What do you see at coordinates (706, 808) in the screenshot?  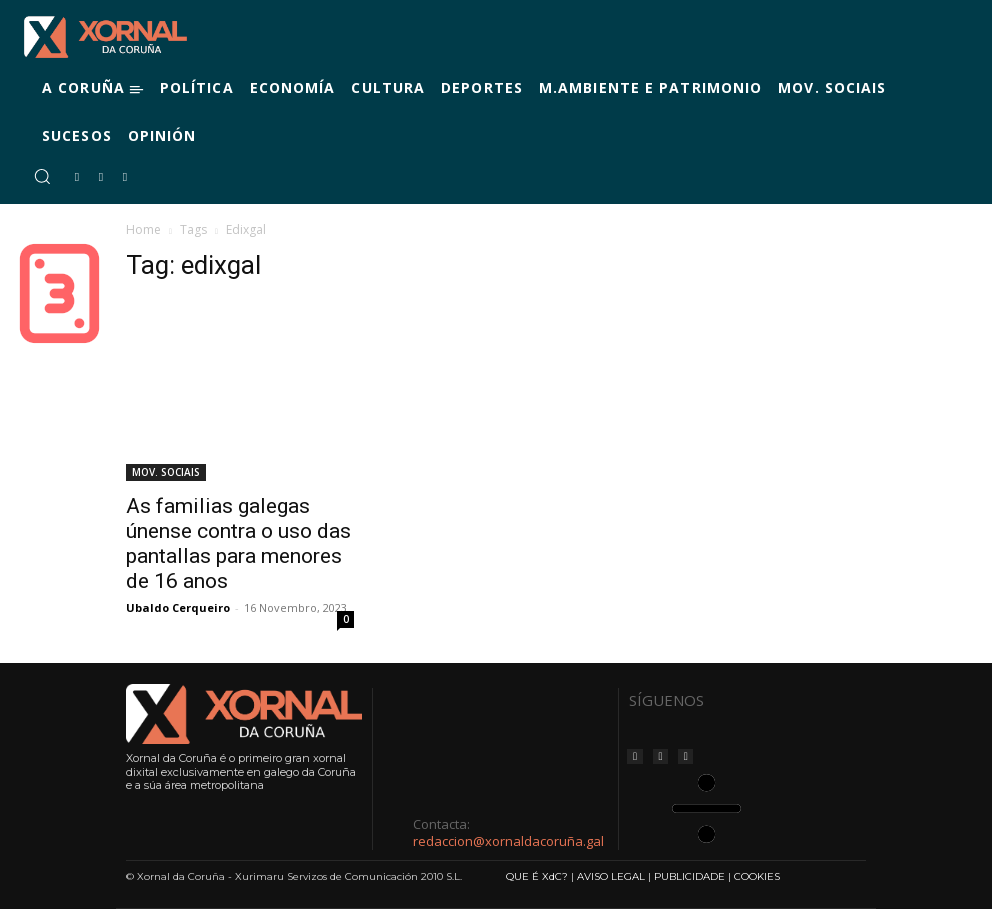 I see `perform a division calculation` at bounding box center [706, 808].